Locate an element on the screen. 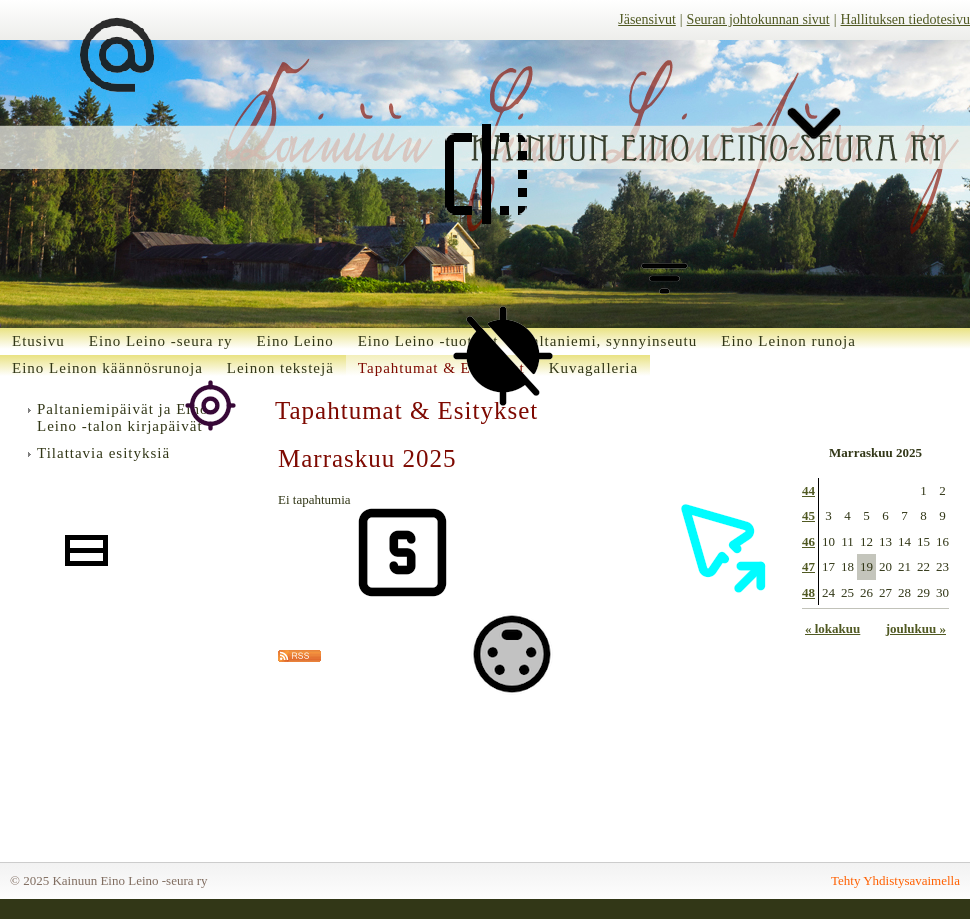  indicates a shortcut or keyboard shortcut function is located at coordinates (402, 552).